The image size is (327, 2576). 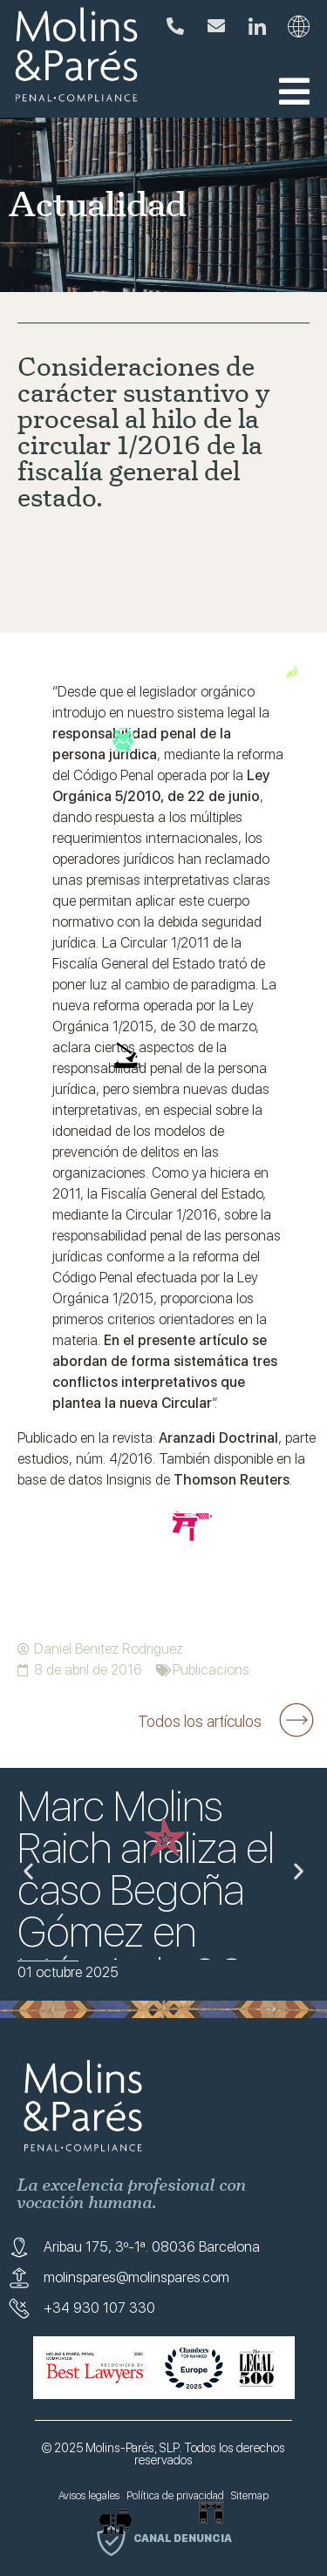 What do you see at coordinates (292, 673) in the screenshot?
I see `heron bird icon for wildlife or nature category` at bounding box center [292, 673].